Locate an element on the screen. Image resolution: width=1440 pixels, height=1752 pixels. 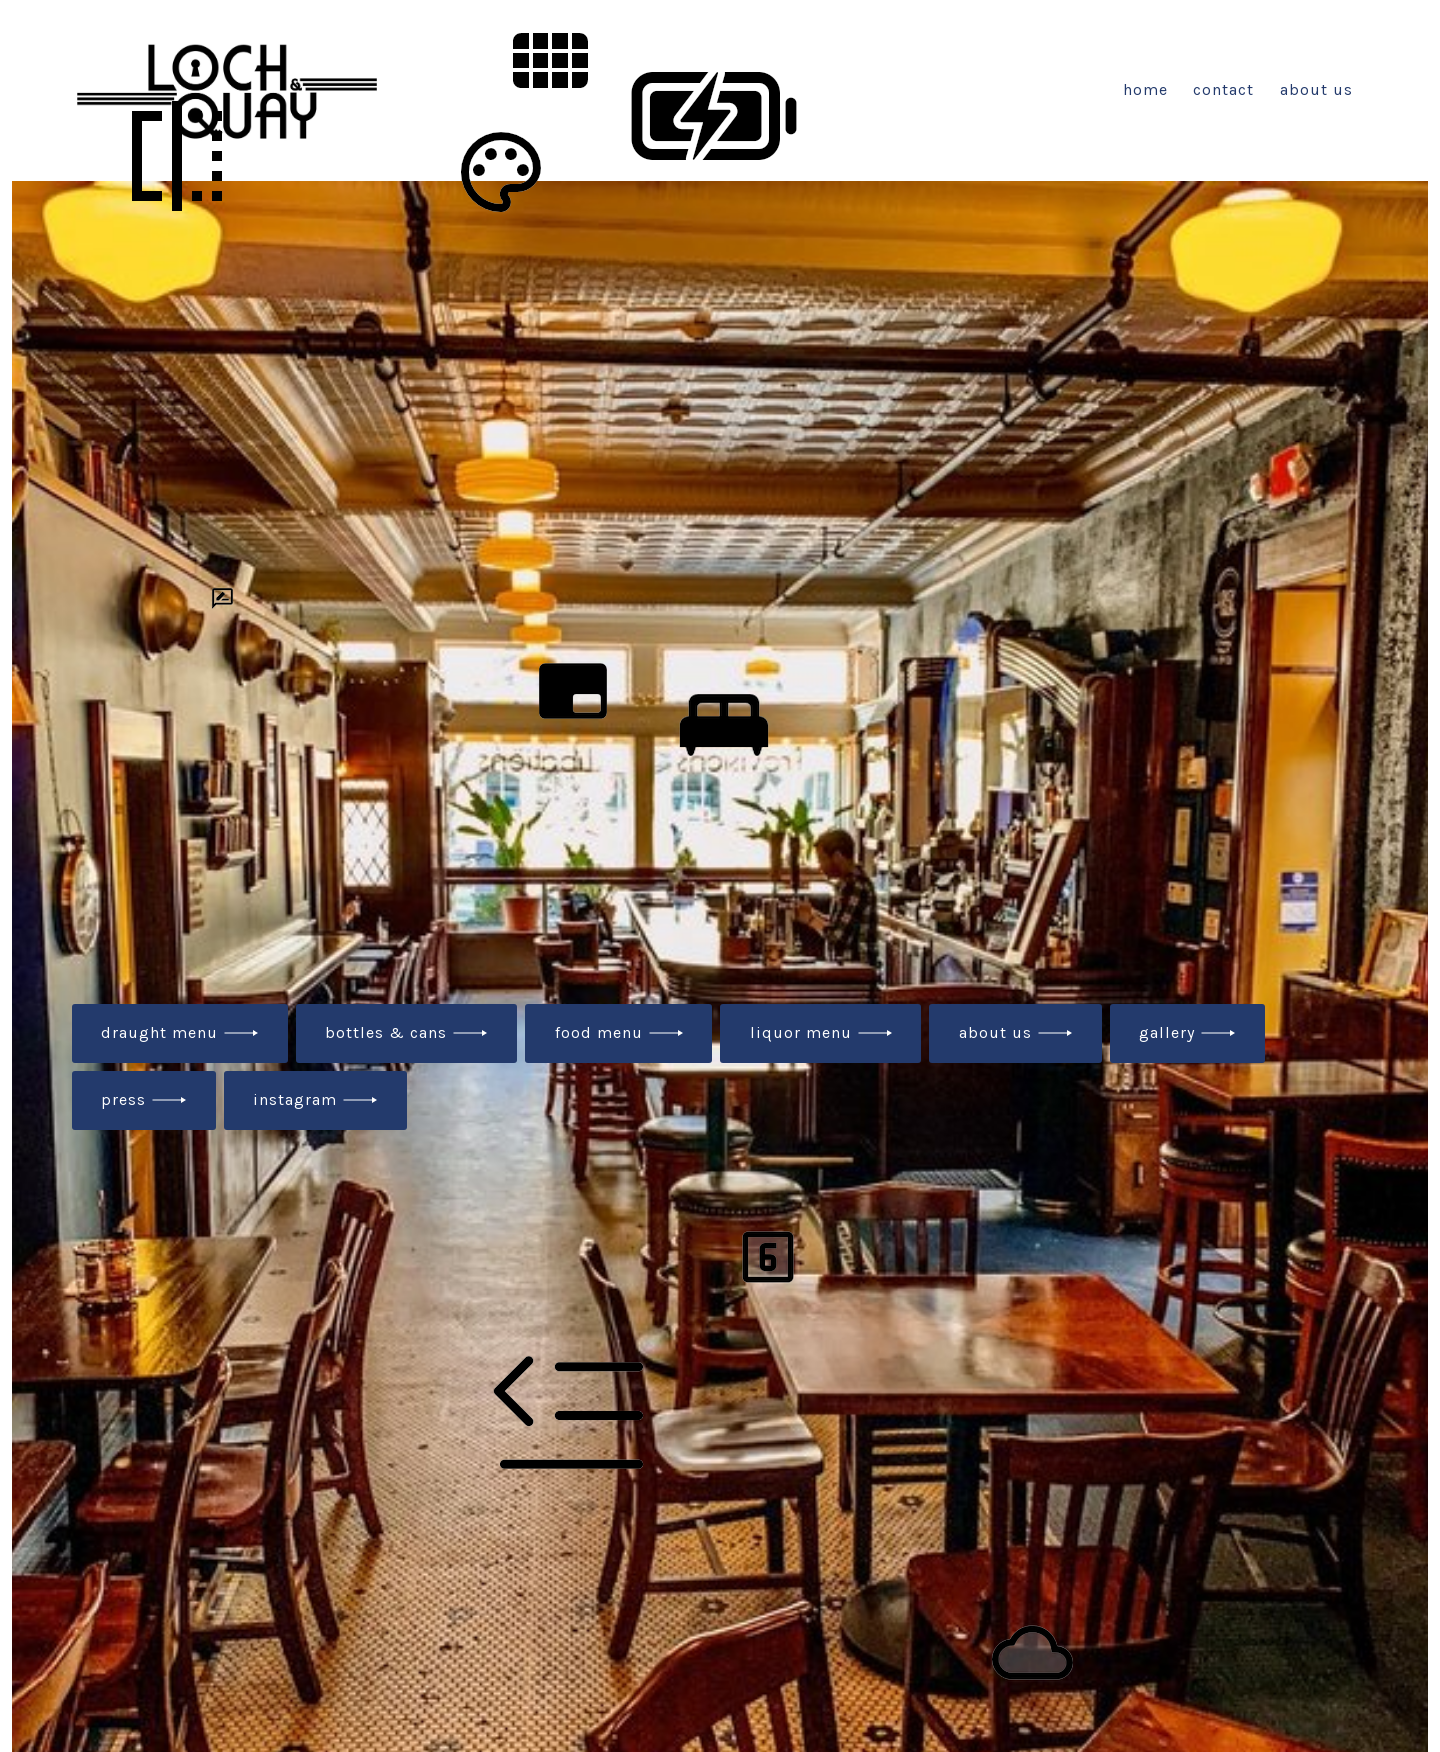
view current weather conditions is located at coordinates (1032, 1652).